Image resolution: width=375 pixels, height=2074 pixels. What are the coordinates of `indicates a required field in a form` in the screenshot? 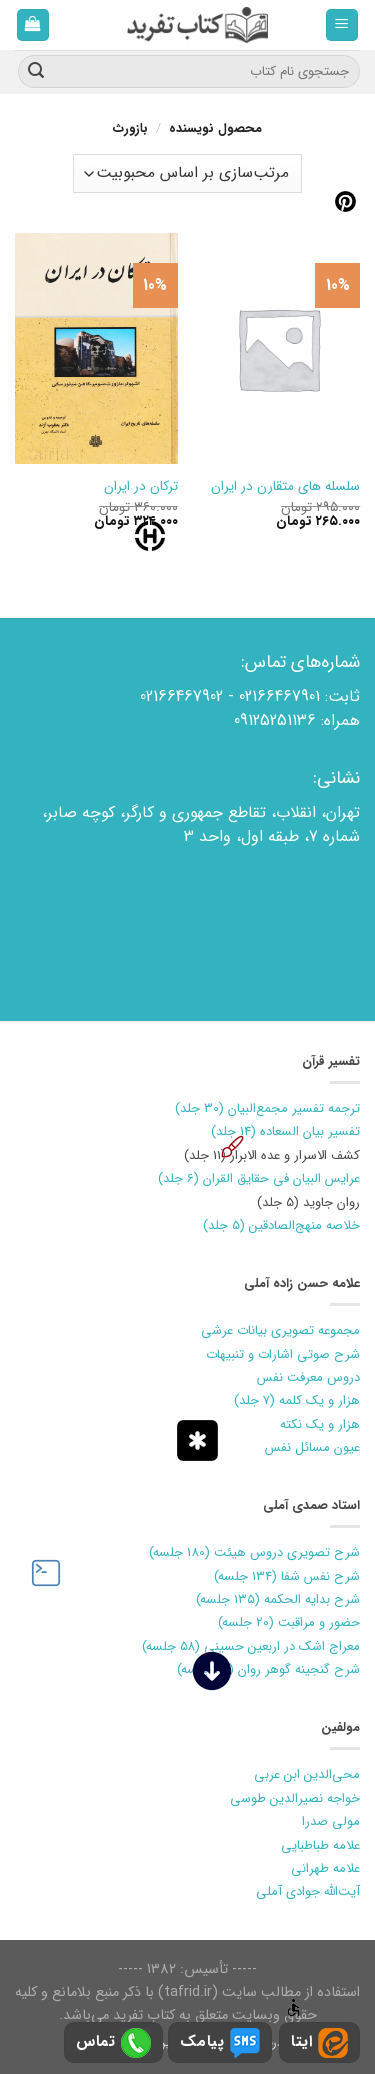 It's located at (197, 1440).